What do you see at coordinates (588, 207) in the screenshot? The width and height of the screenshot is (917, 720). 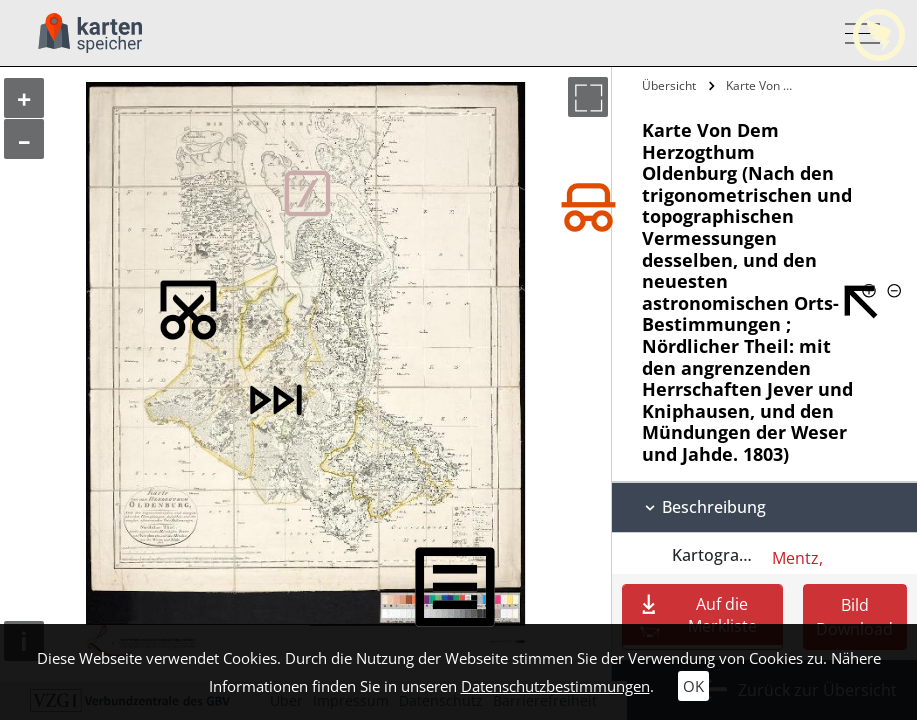 I see `incognito or private browsing mode` at bounding box center [588, 207].